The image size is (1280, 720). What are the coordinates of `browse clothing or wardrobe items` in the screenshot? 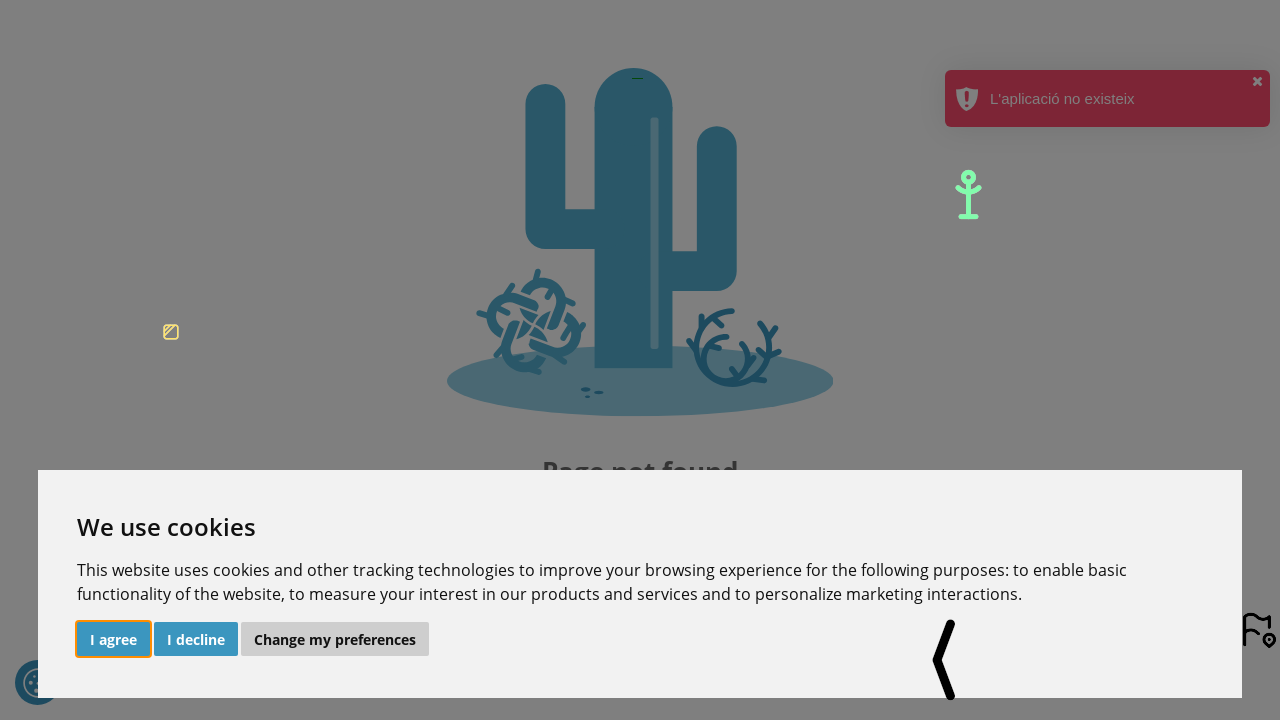 It's located at (968, 194).